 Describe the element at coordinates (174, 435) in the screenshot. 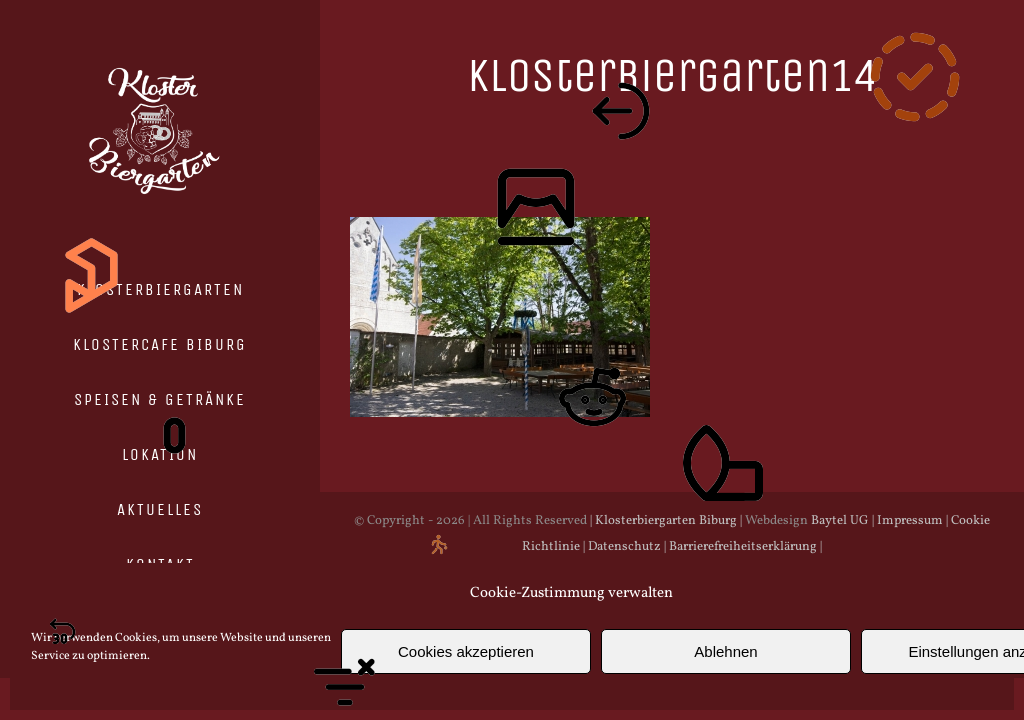

I see `indicates a lowercase letter "o" for text formatting` at that location.